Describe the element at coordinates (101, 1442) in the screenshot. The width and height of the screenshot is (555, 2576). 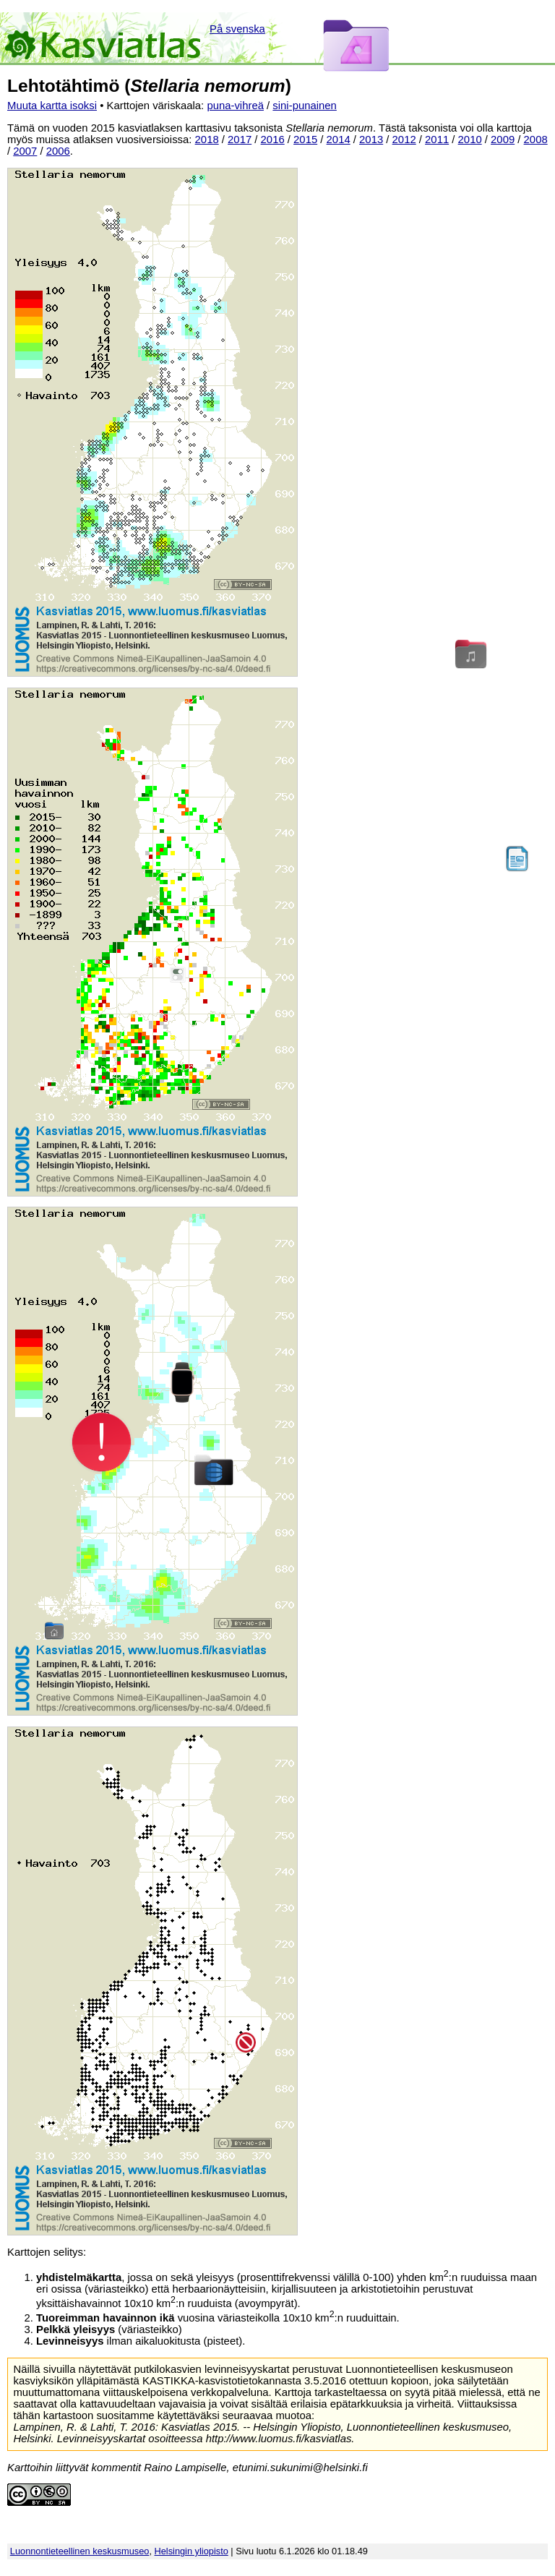
I see `indicates a warning or important alert message` at that location.